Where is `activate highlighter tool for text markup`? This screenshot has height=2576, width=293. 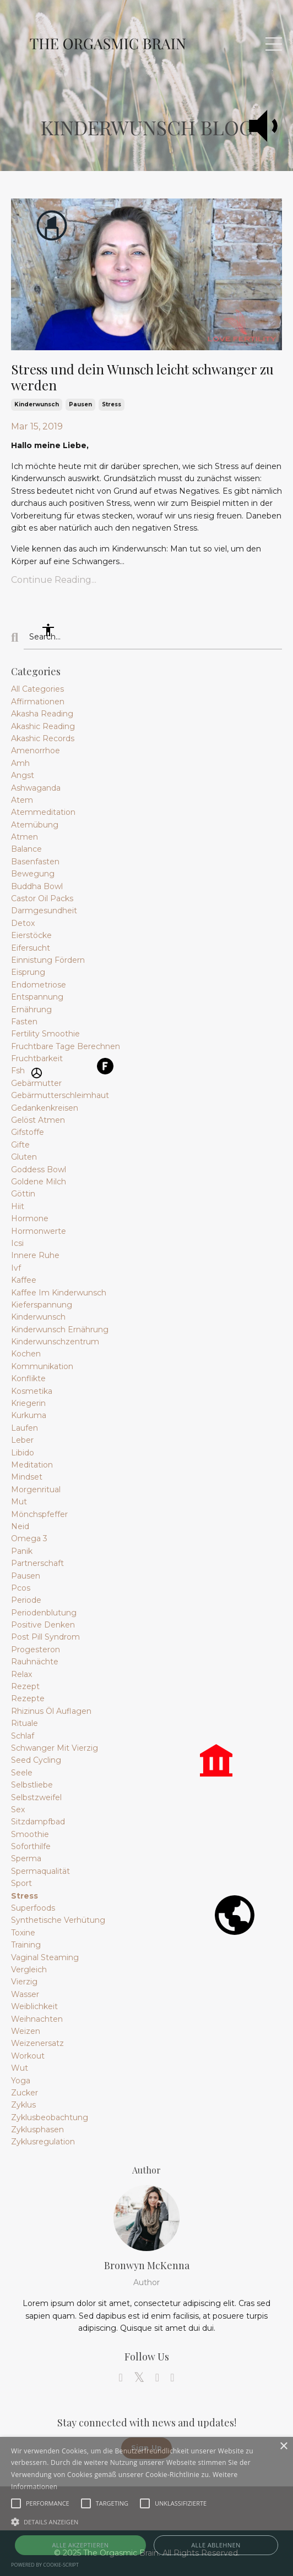
activate highlighter tool for text markup is located at coordinates (52, 225).